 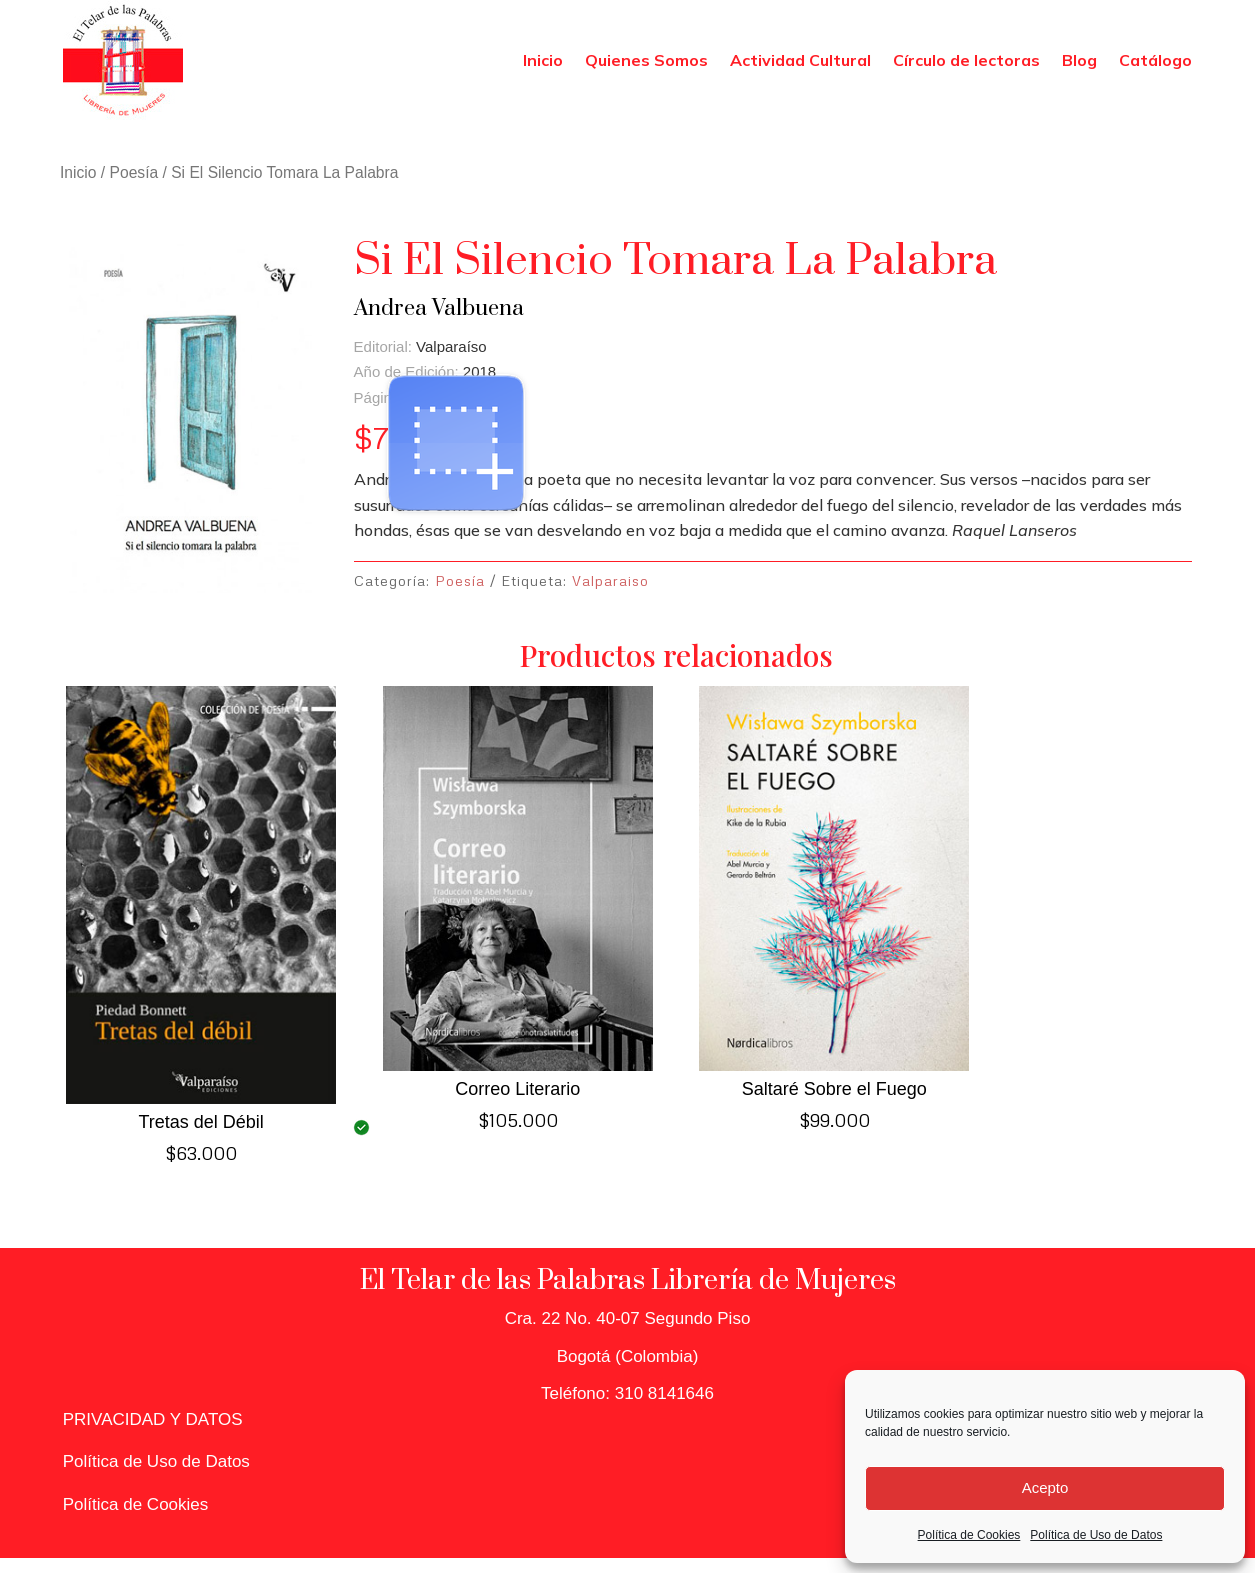 What do you see at coordinates (456, 443) in the screenshot?
I see `take a screenshot` at bounding box center [456, 443].